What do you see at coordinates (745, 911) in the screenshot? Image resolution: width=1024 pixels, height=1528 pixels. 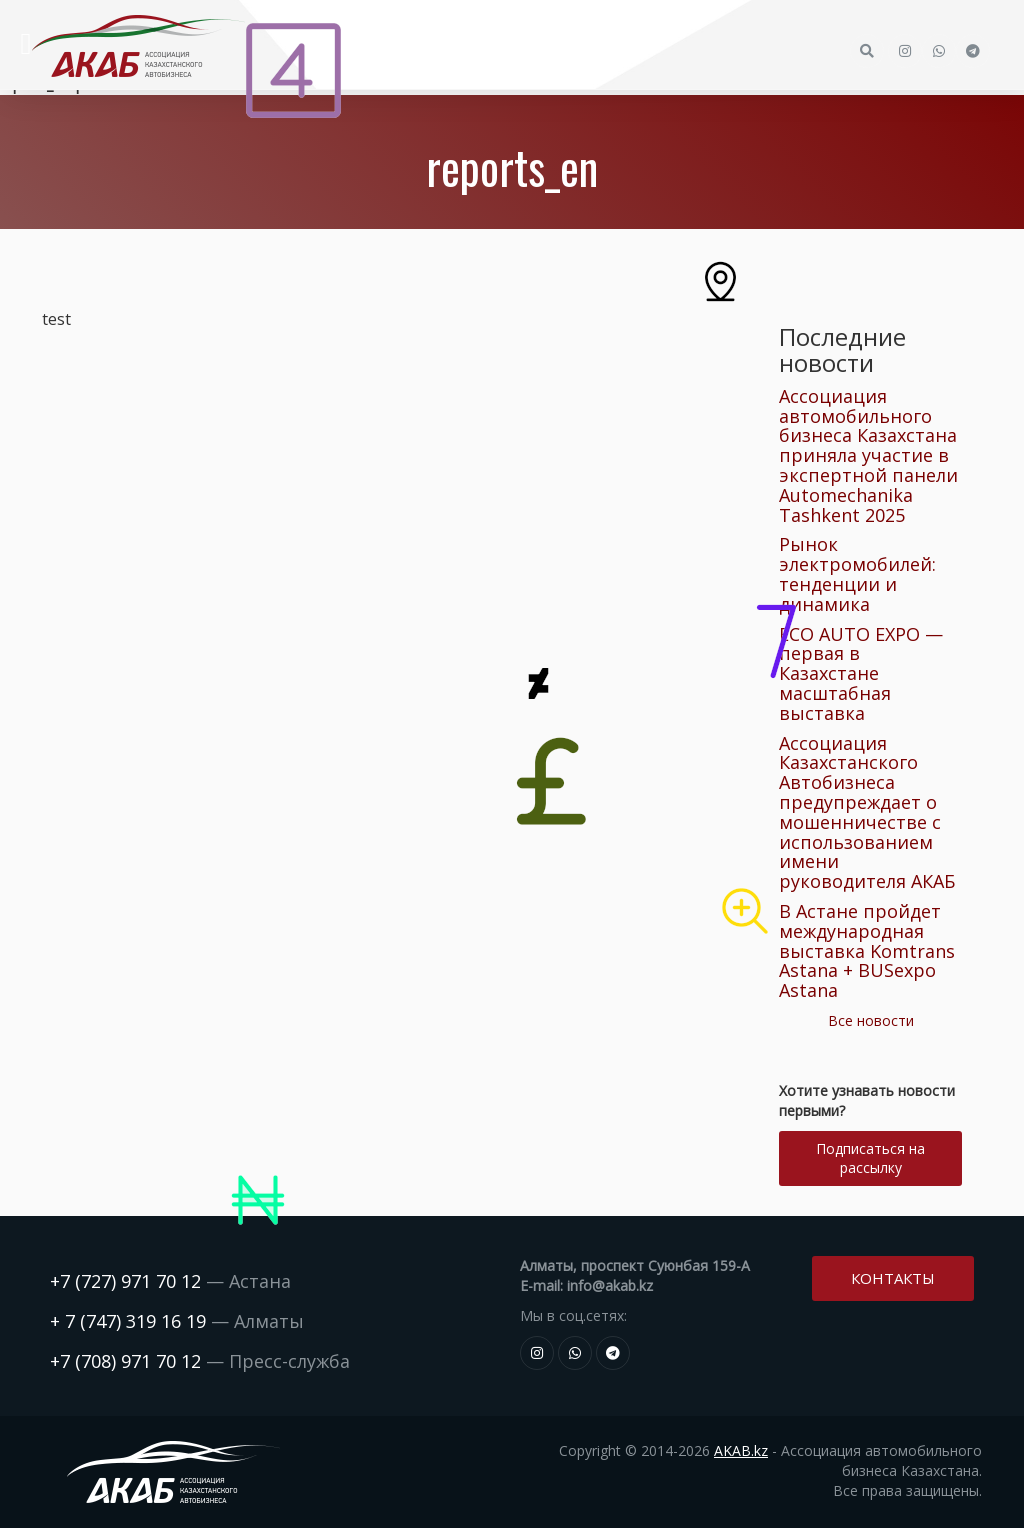 I see `zoom in on content` at bounding box center [745, 911].